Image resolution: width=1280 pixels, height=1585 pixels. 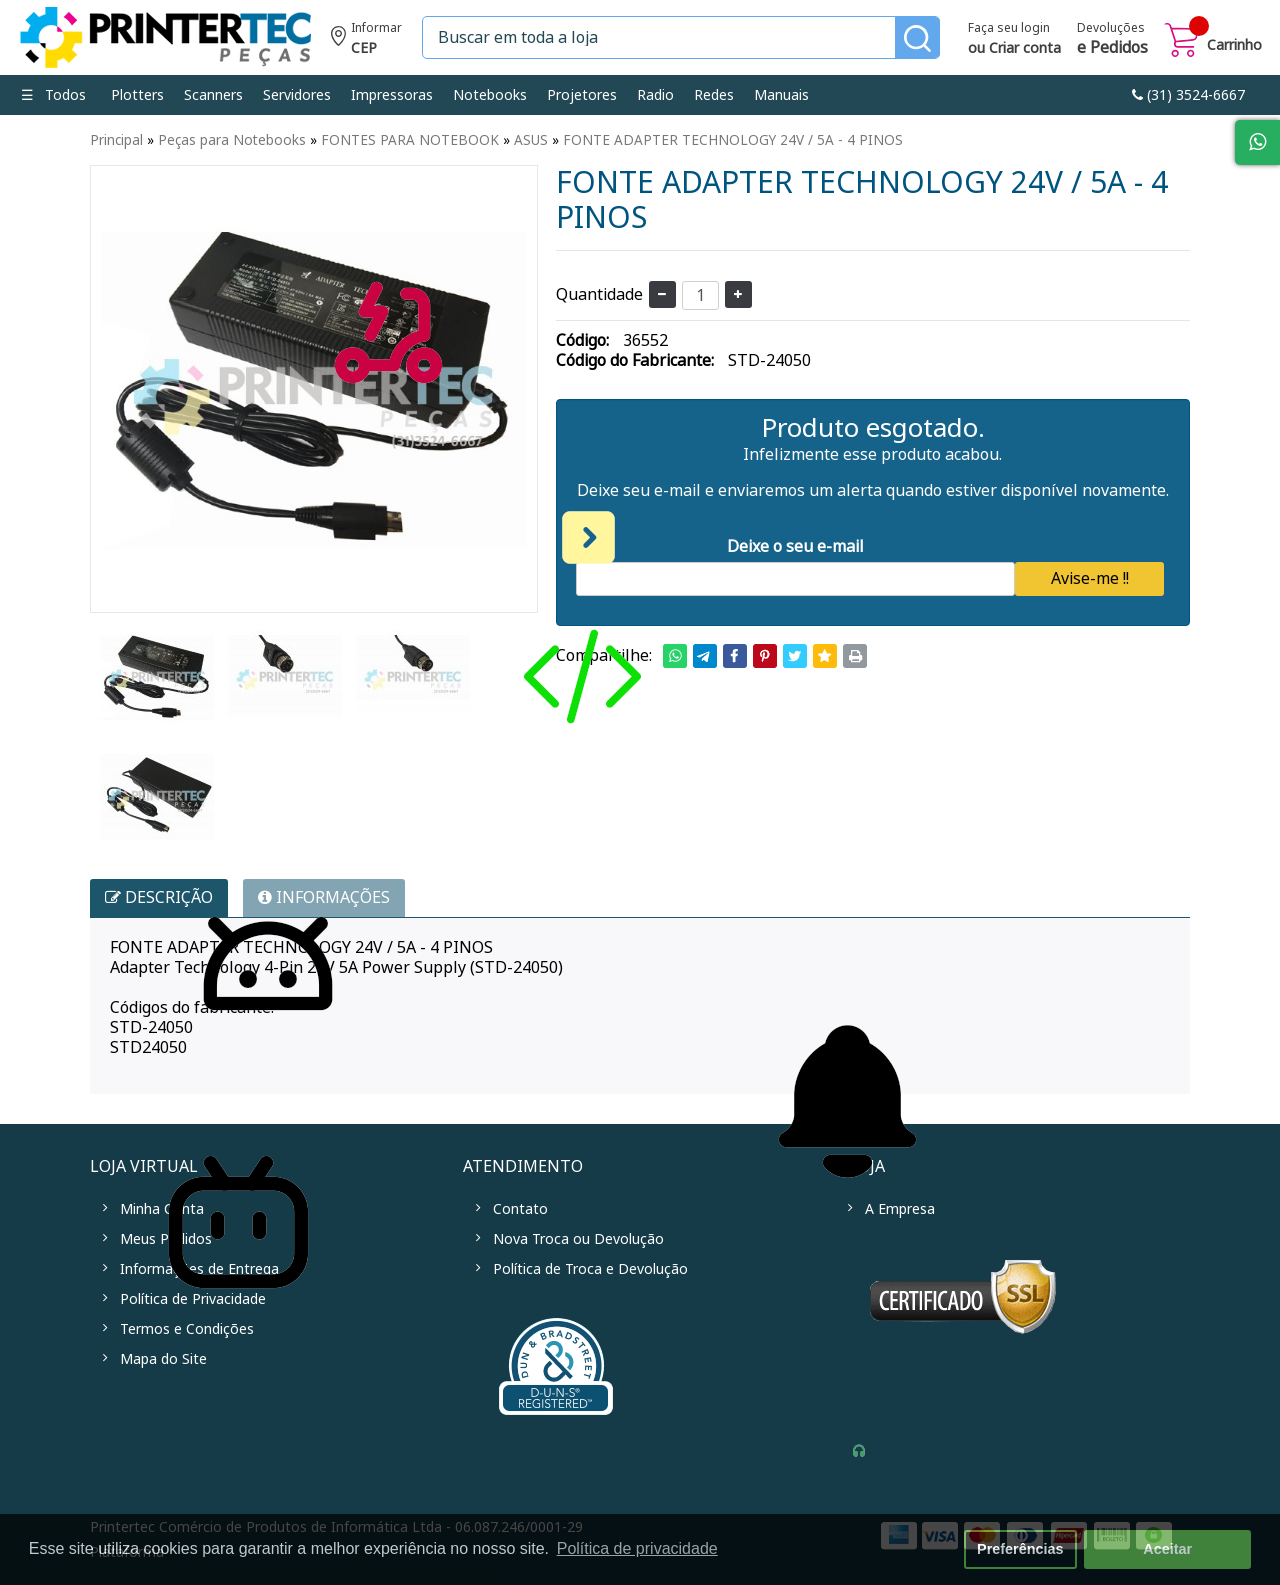 What do you see at coordinates (268, 968) in the screenshot?
I see `android device or operating system indicator` at bounding box center [268, 968].